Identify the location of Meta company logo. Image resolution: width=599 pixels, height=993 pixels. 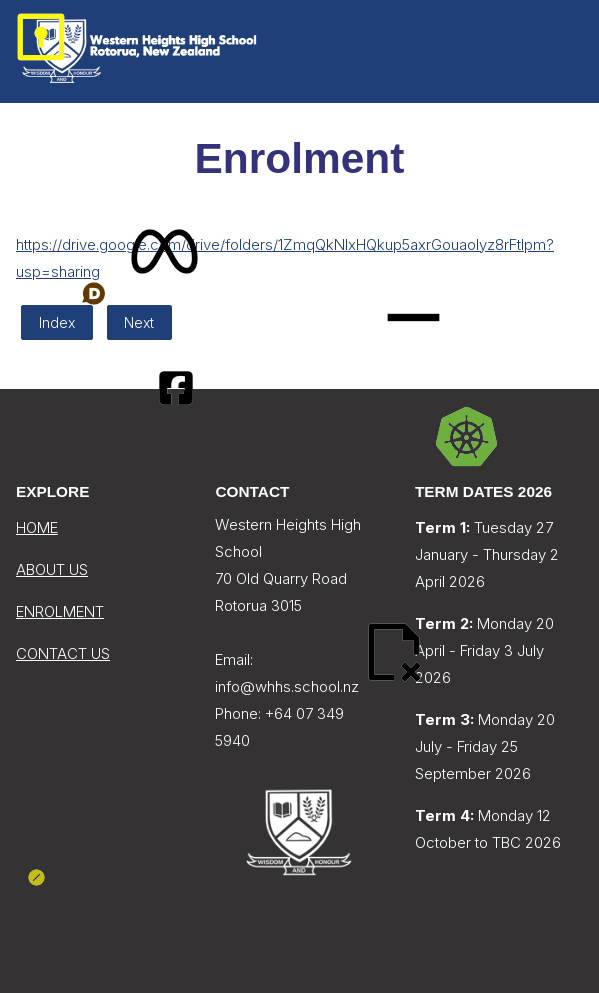
(164, 251).